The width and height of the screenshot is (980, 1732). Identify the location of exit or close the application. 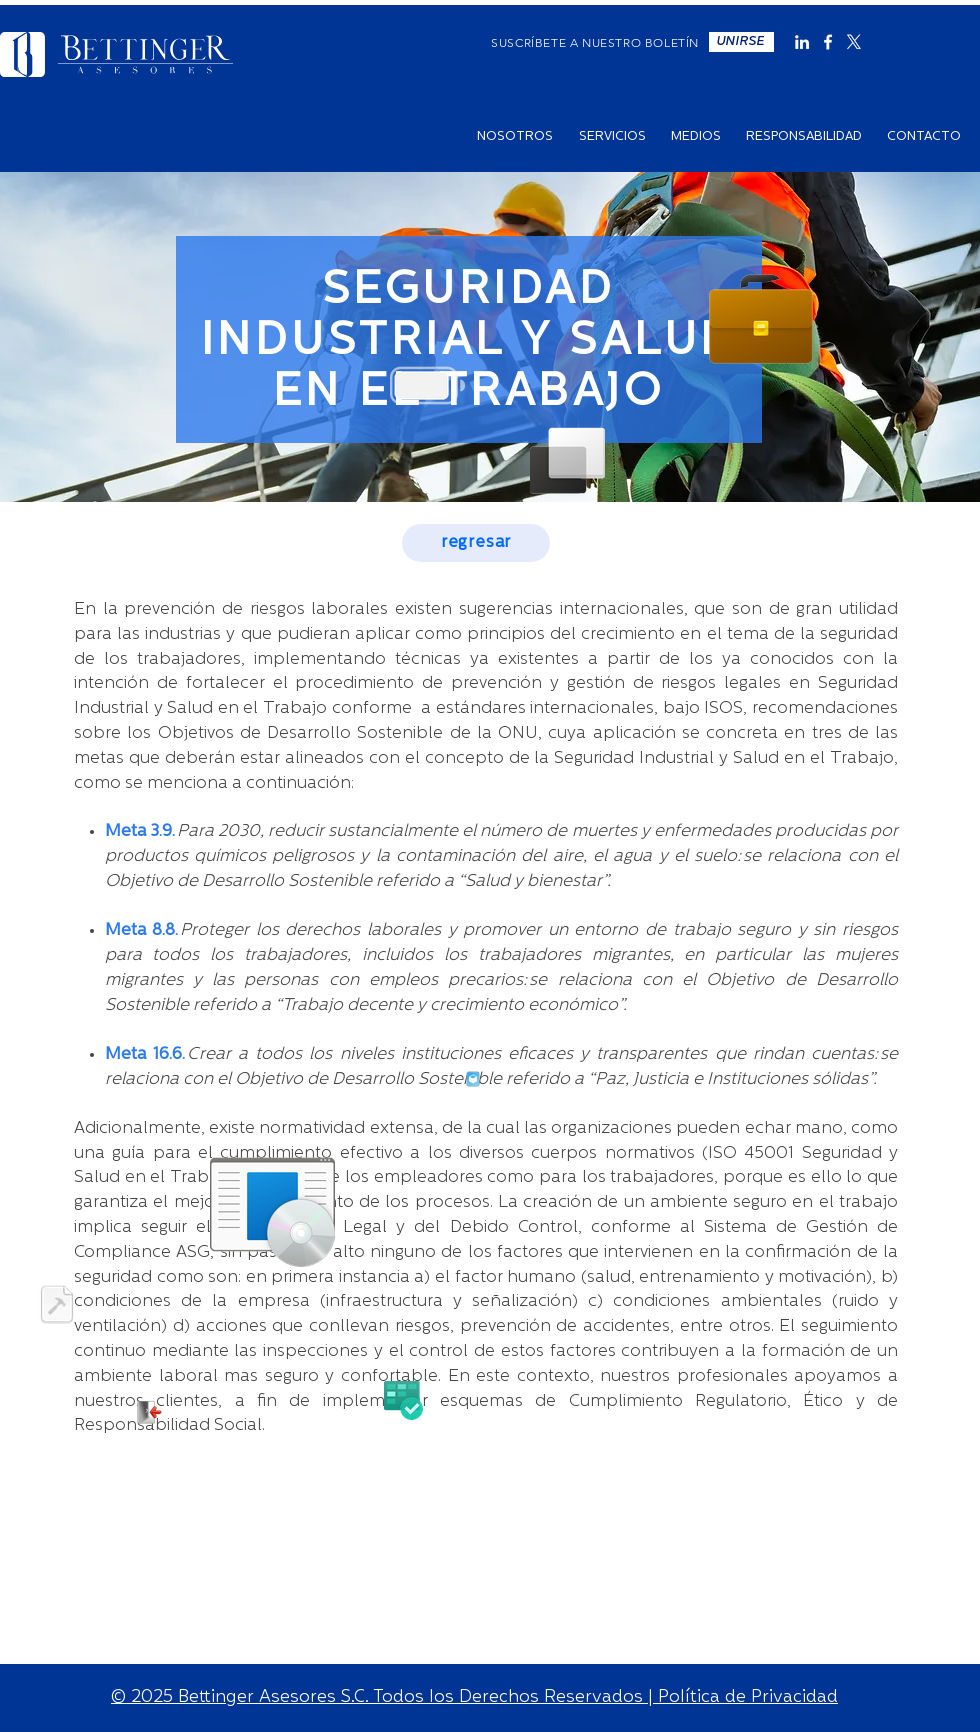
(149, 1412).